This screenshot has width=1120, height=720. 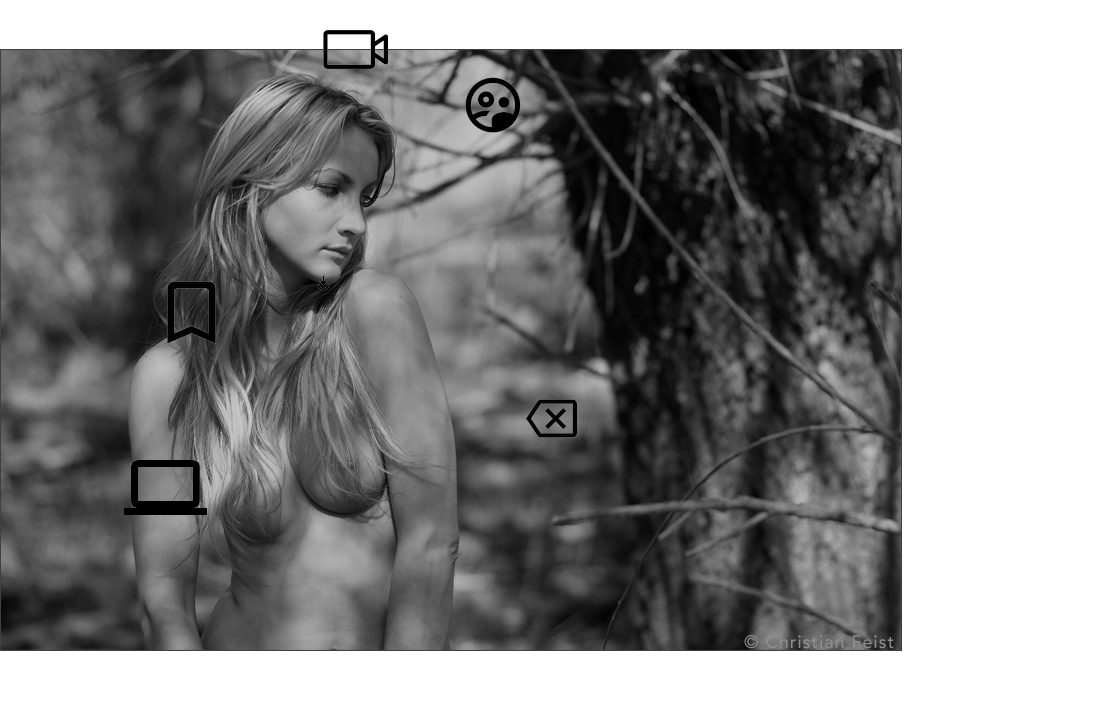 I want to click on access desktop or computer settings, so click(x=165, y=487).